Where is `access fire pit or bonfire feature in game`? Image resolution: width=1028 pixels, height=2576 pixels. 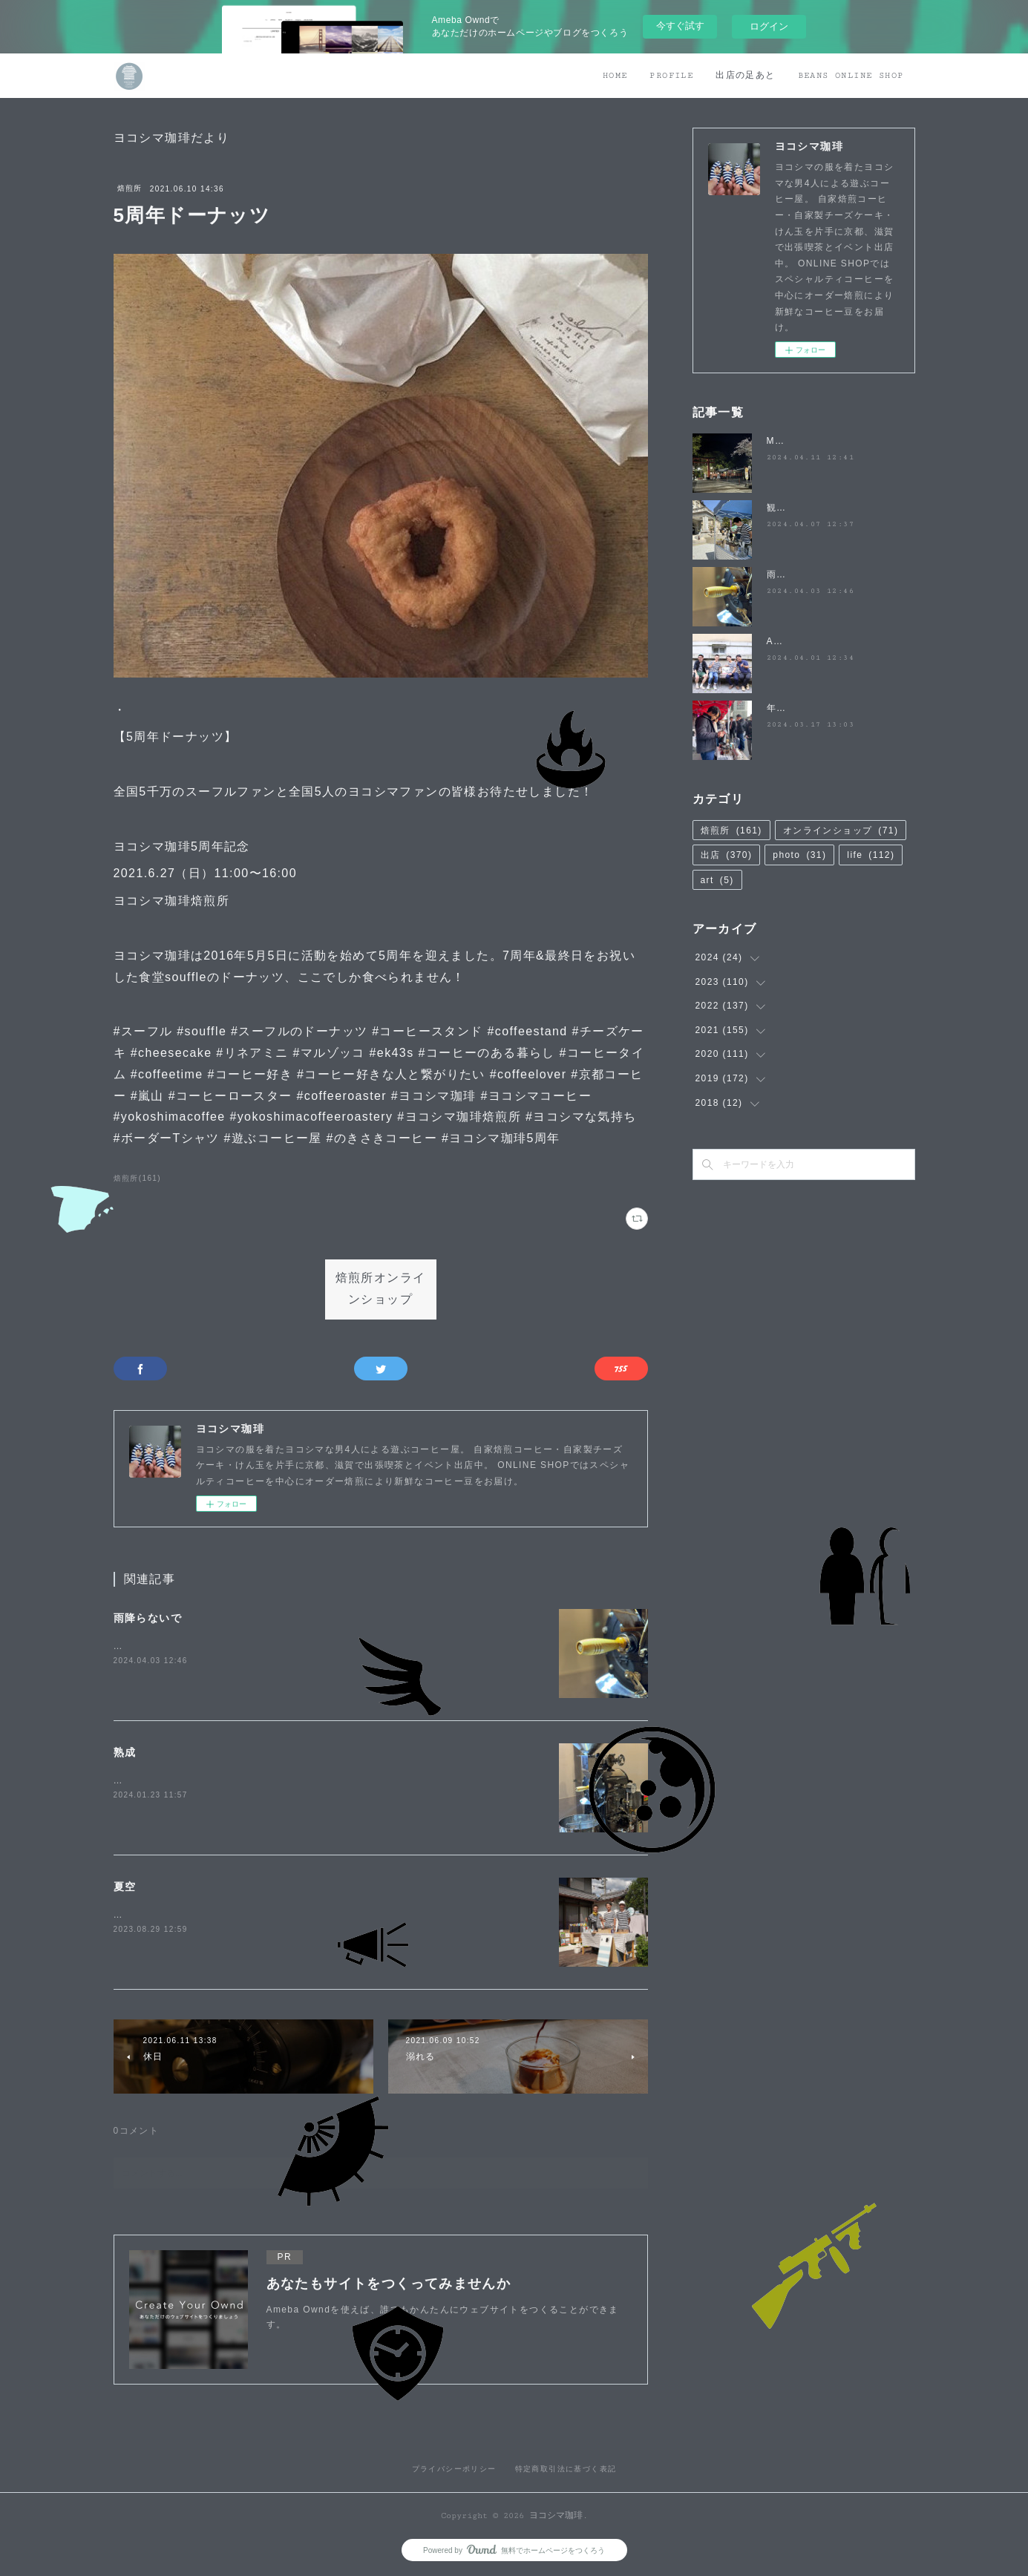
access fire pit or bonfire feature in game is located at coordinates (570, 750).